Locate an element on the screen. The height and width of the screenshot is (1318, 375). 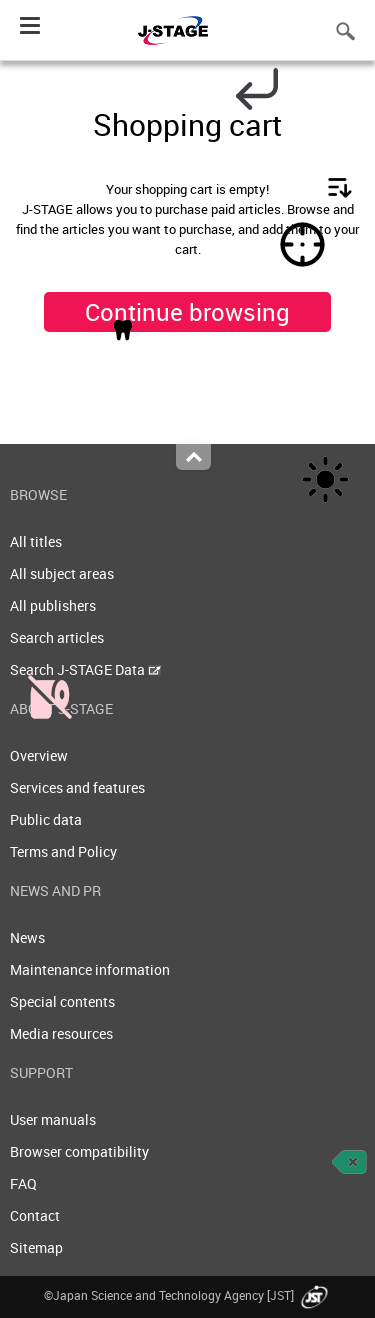
access dental or oral health information is located at coordinates (123, 330).